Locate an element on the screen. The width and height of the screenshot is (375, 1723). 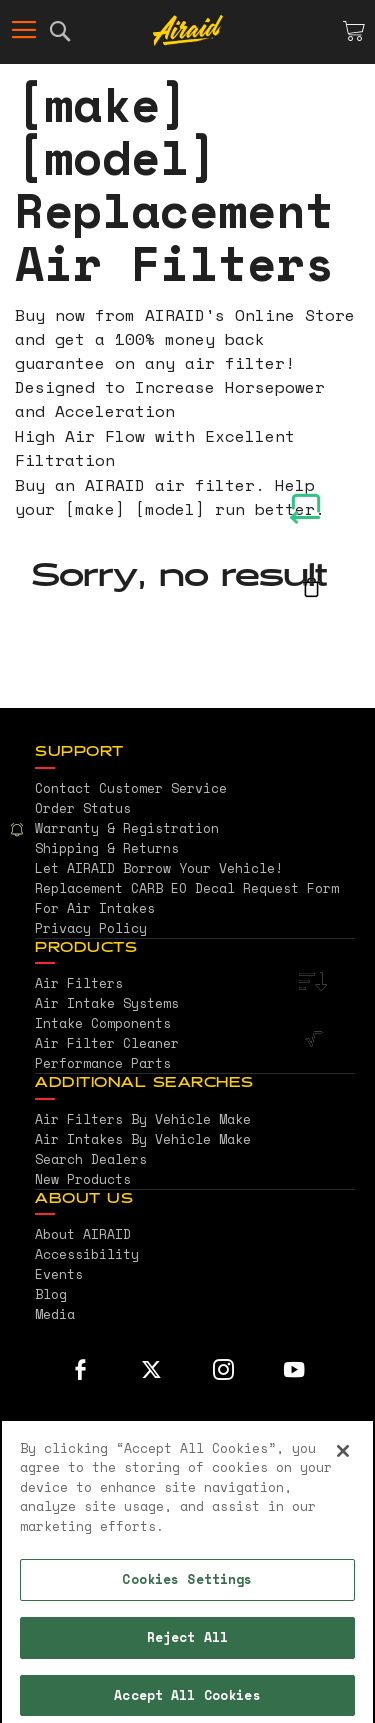
indicates new notifications or alerts is located at coordinates (17, 830).